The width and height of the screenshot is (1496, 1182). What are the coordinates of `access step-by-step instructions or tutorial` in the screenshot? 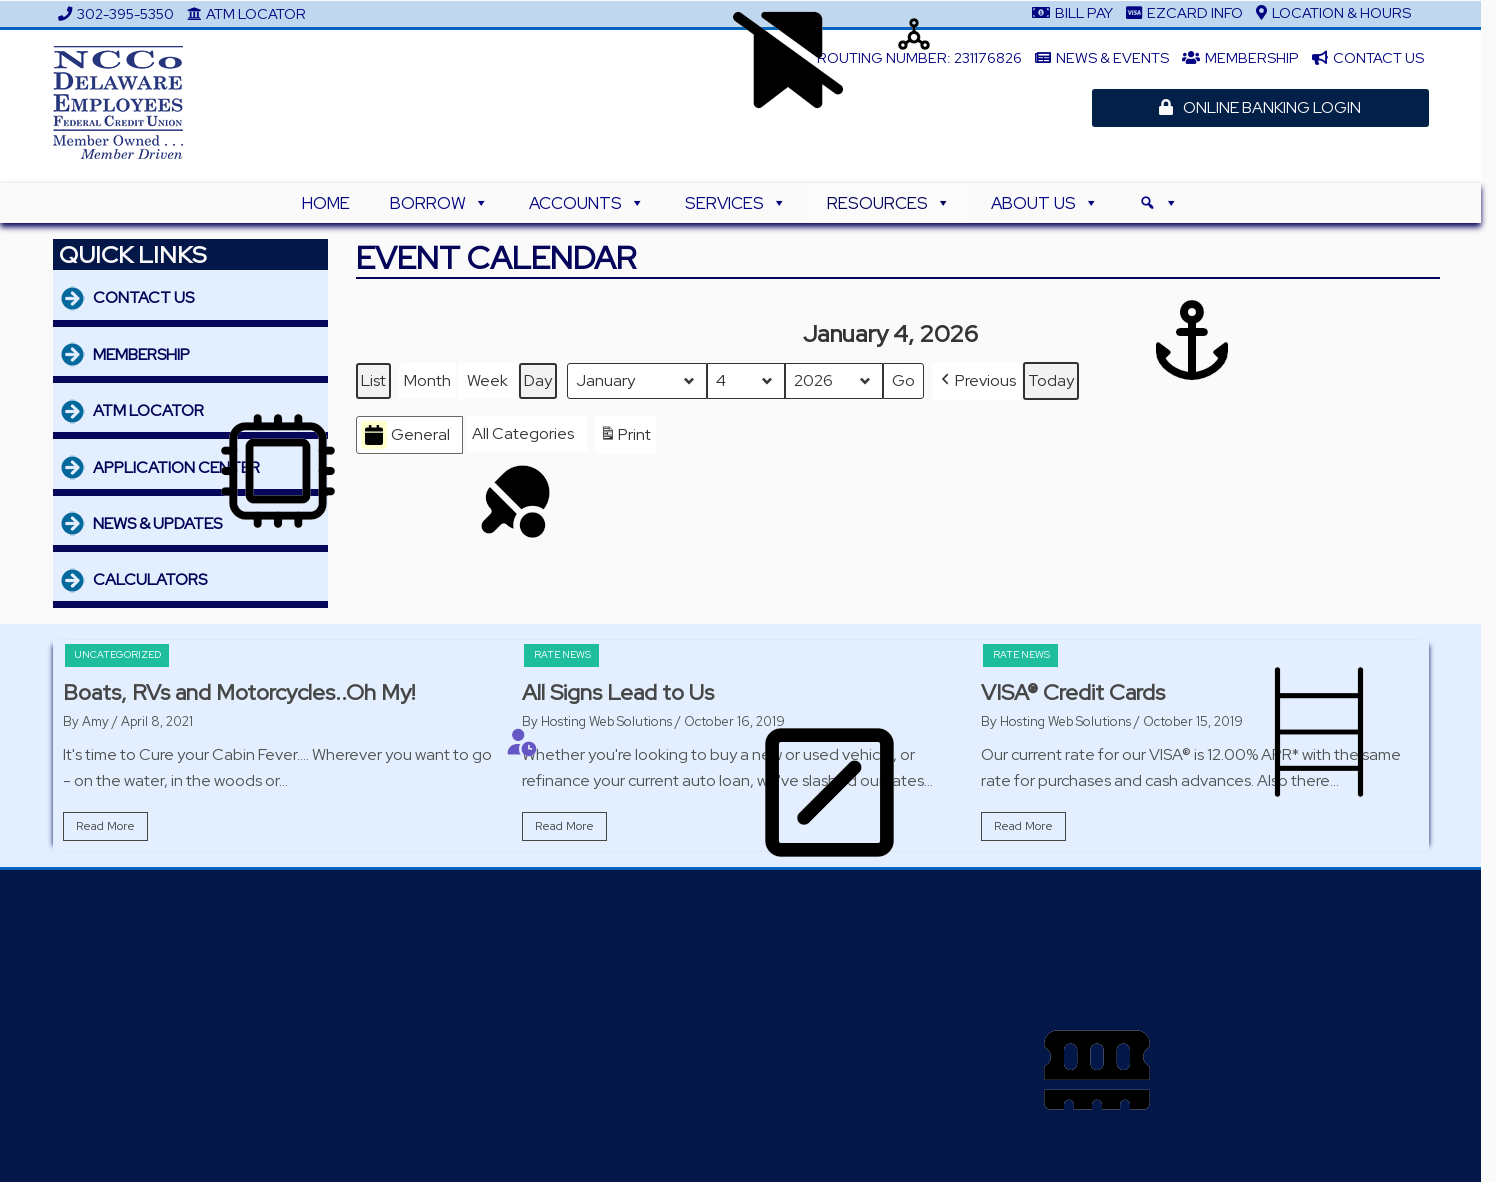 It's located at (1319, 732).